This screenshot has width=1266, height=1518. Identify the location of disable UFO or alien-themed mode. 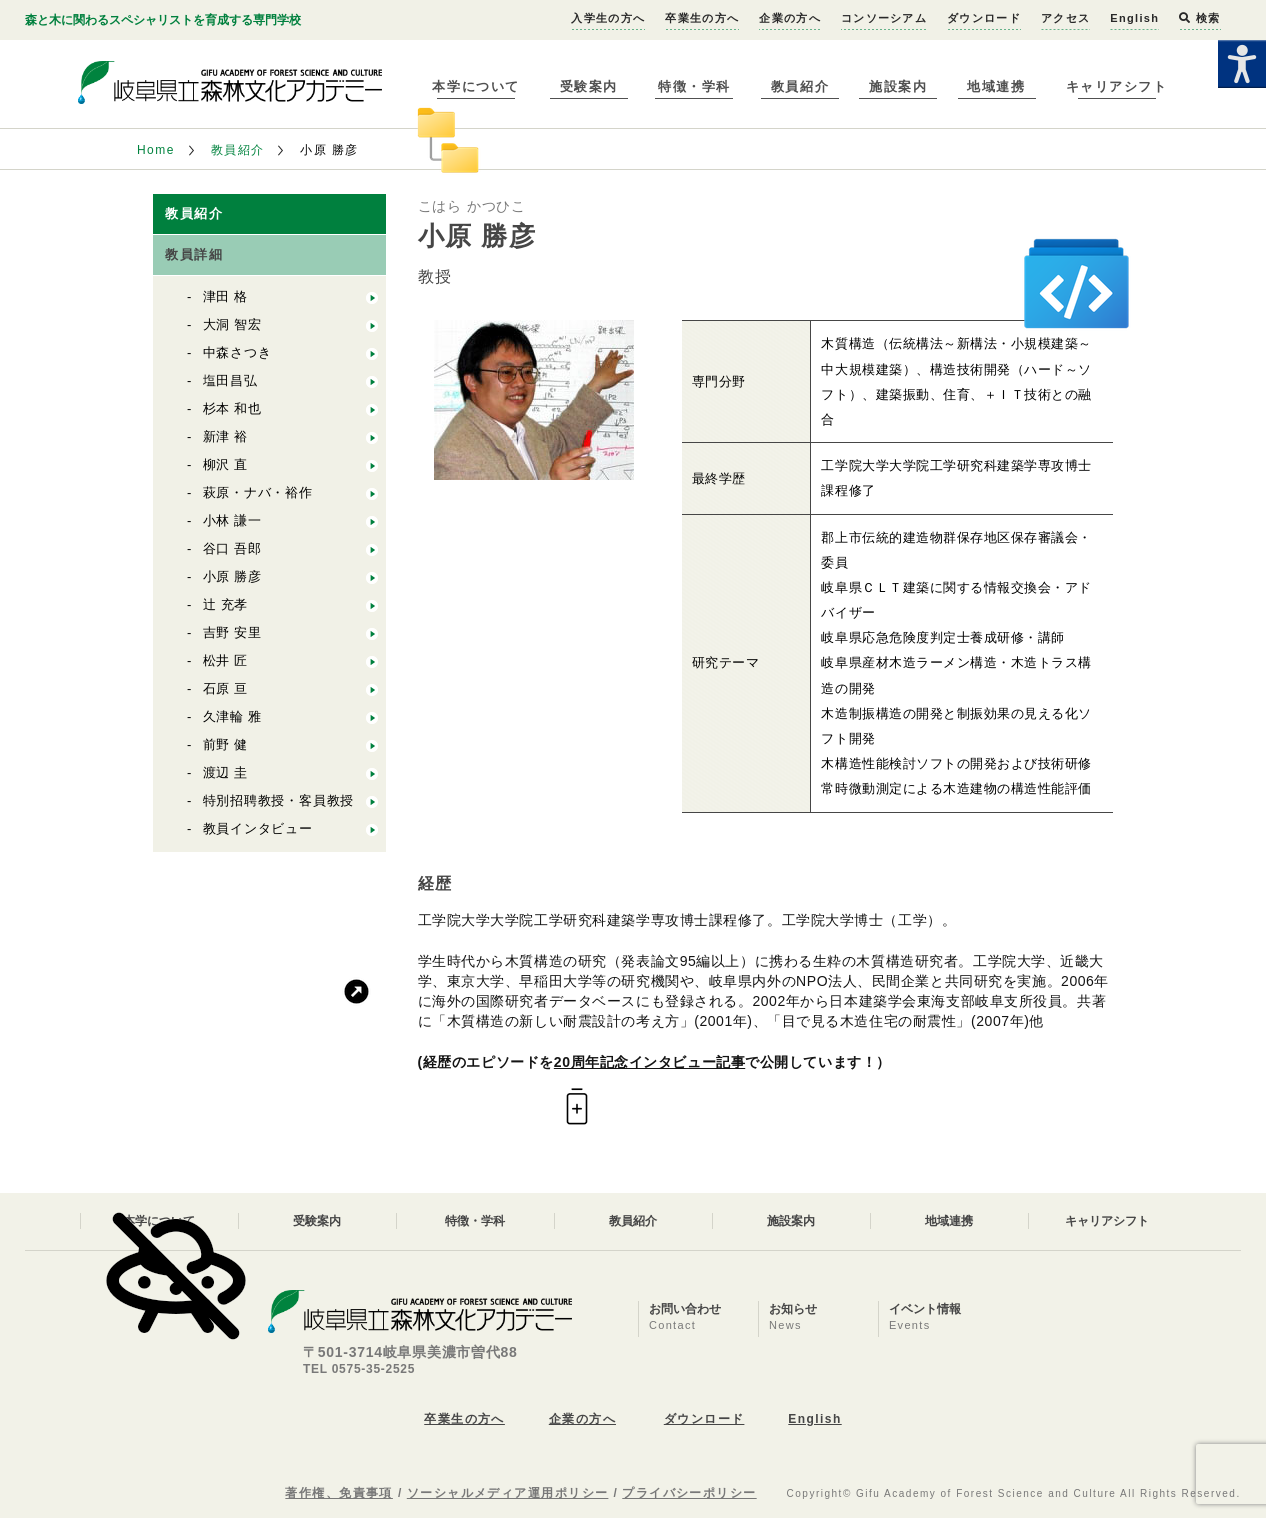
(176, 1276).